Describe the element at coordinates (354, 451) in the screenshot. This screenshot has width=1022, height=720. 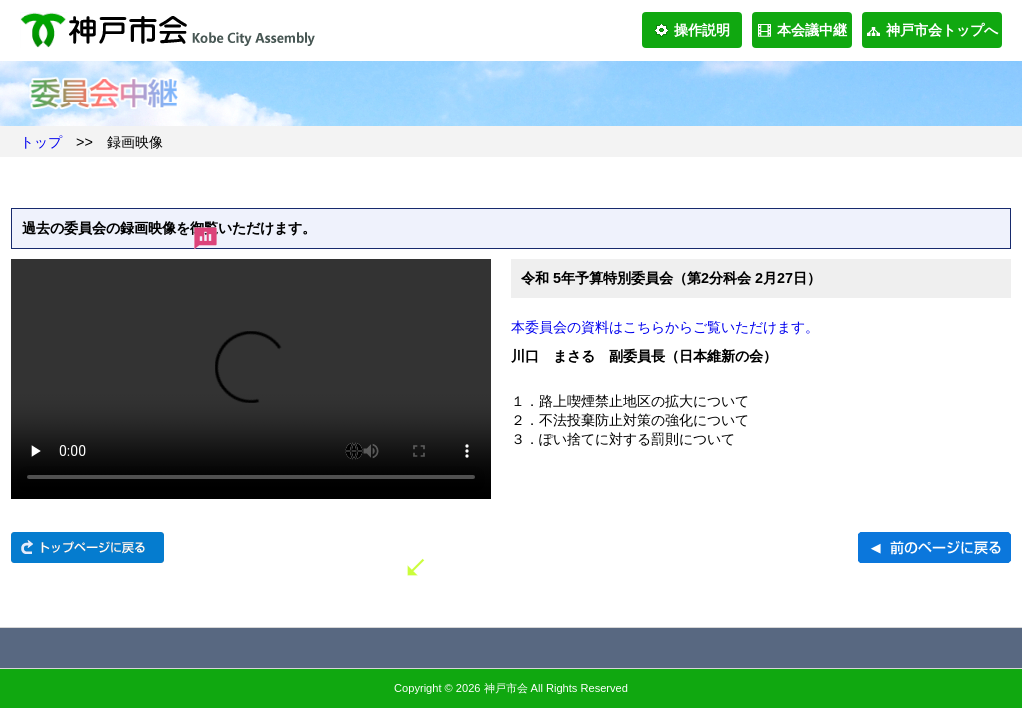
I see `access global or international settings` at that location.